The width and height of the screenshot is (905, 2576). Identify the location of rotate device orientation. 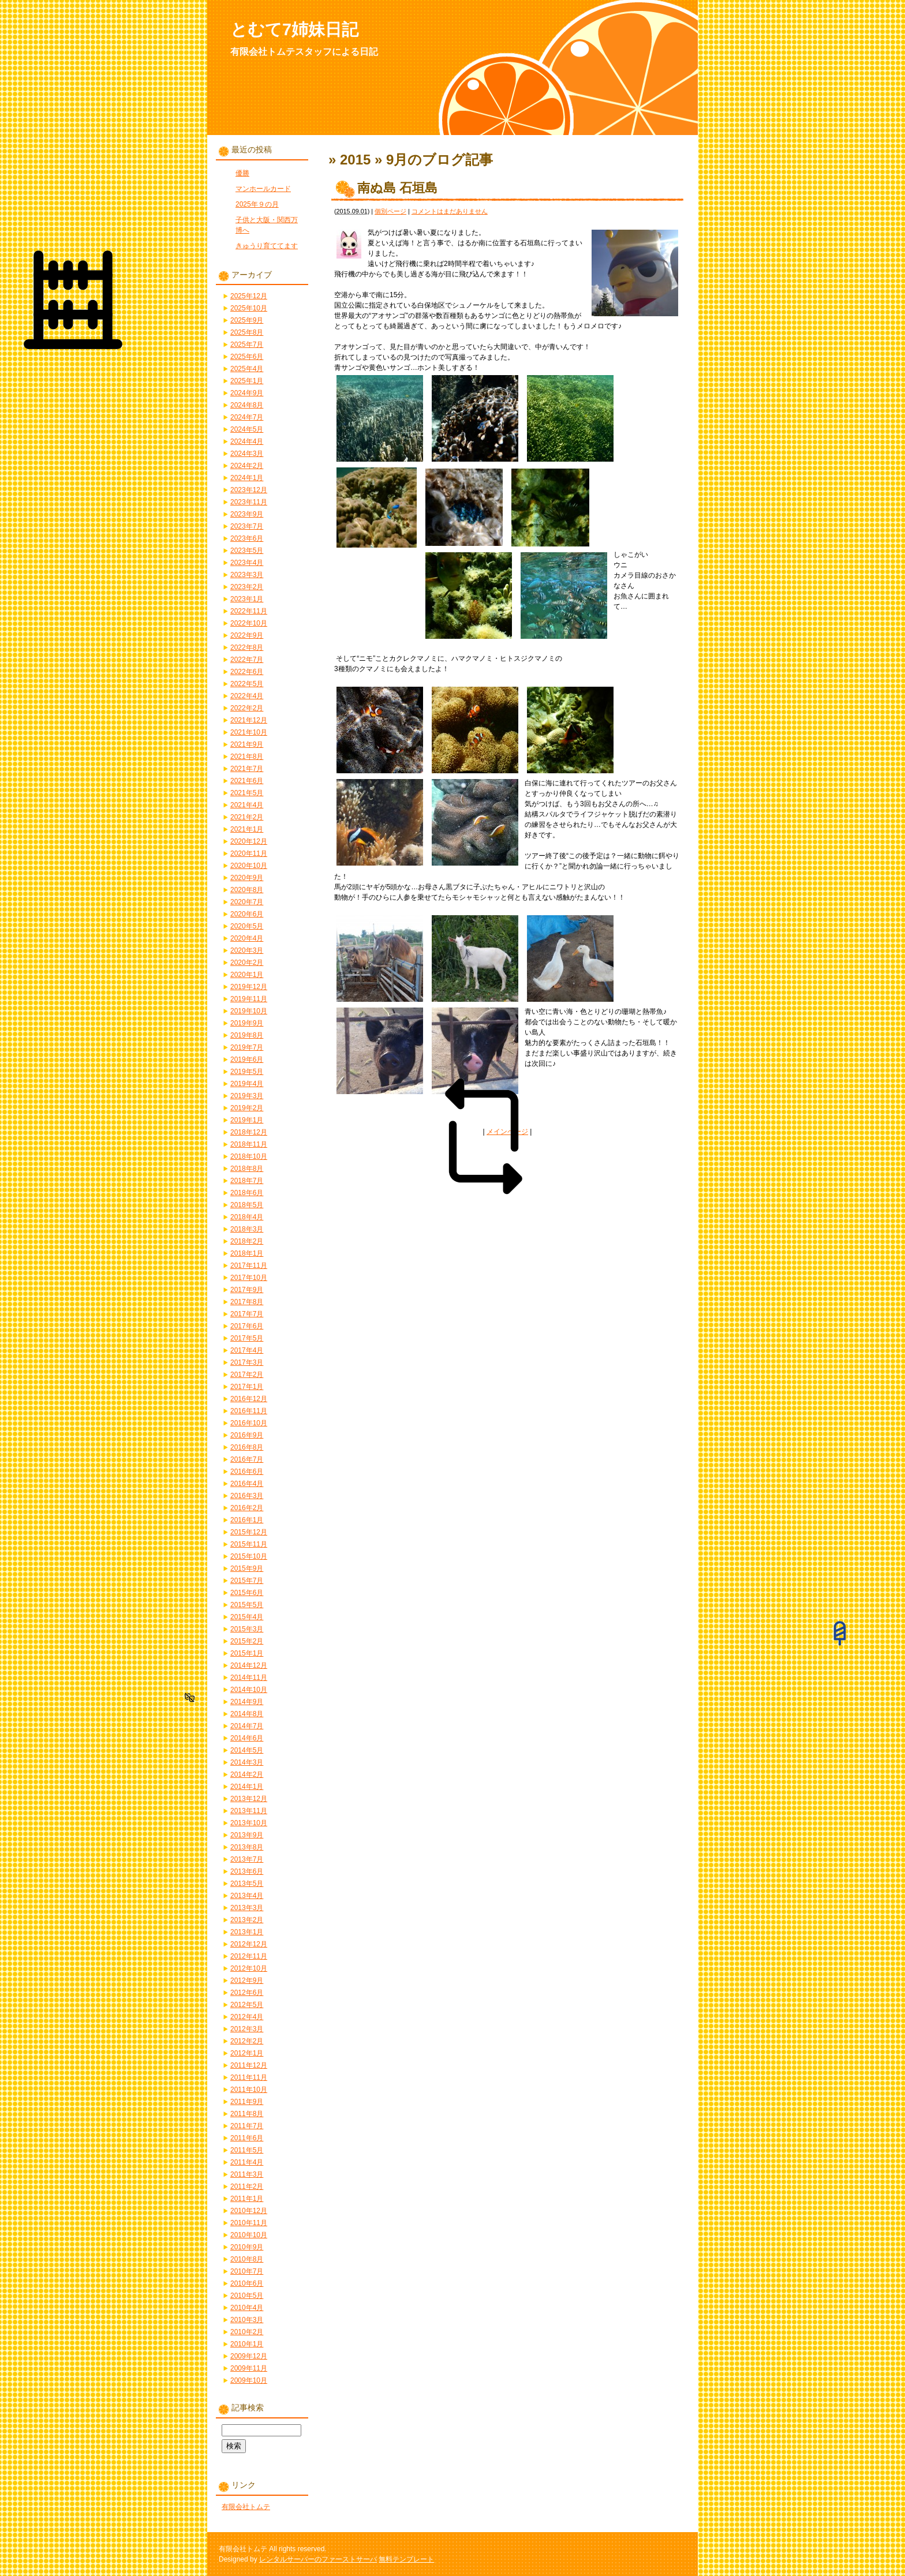
(484, 1136).